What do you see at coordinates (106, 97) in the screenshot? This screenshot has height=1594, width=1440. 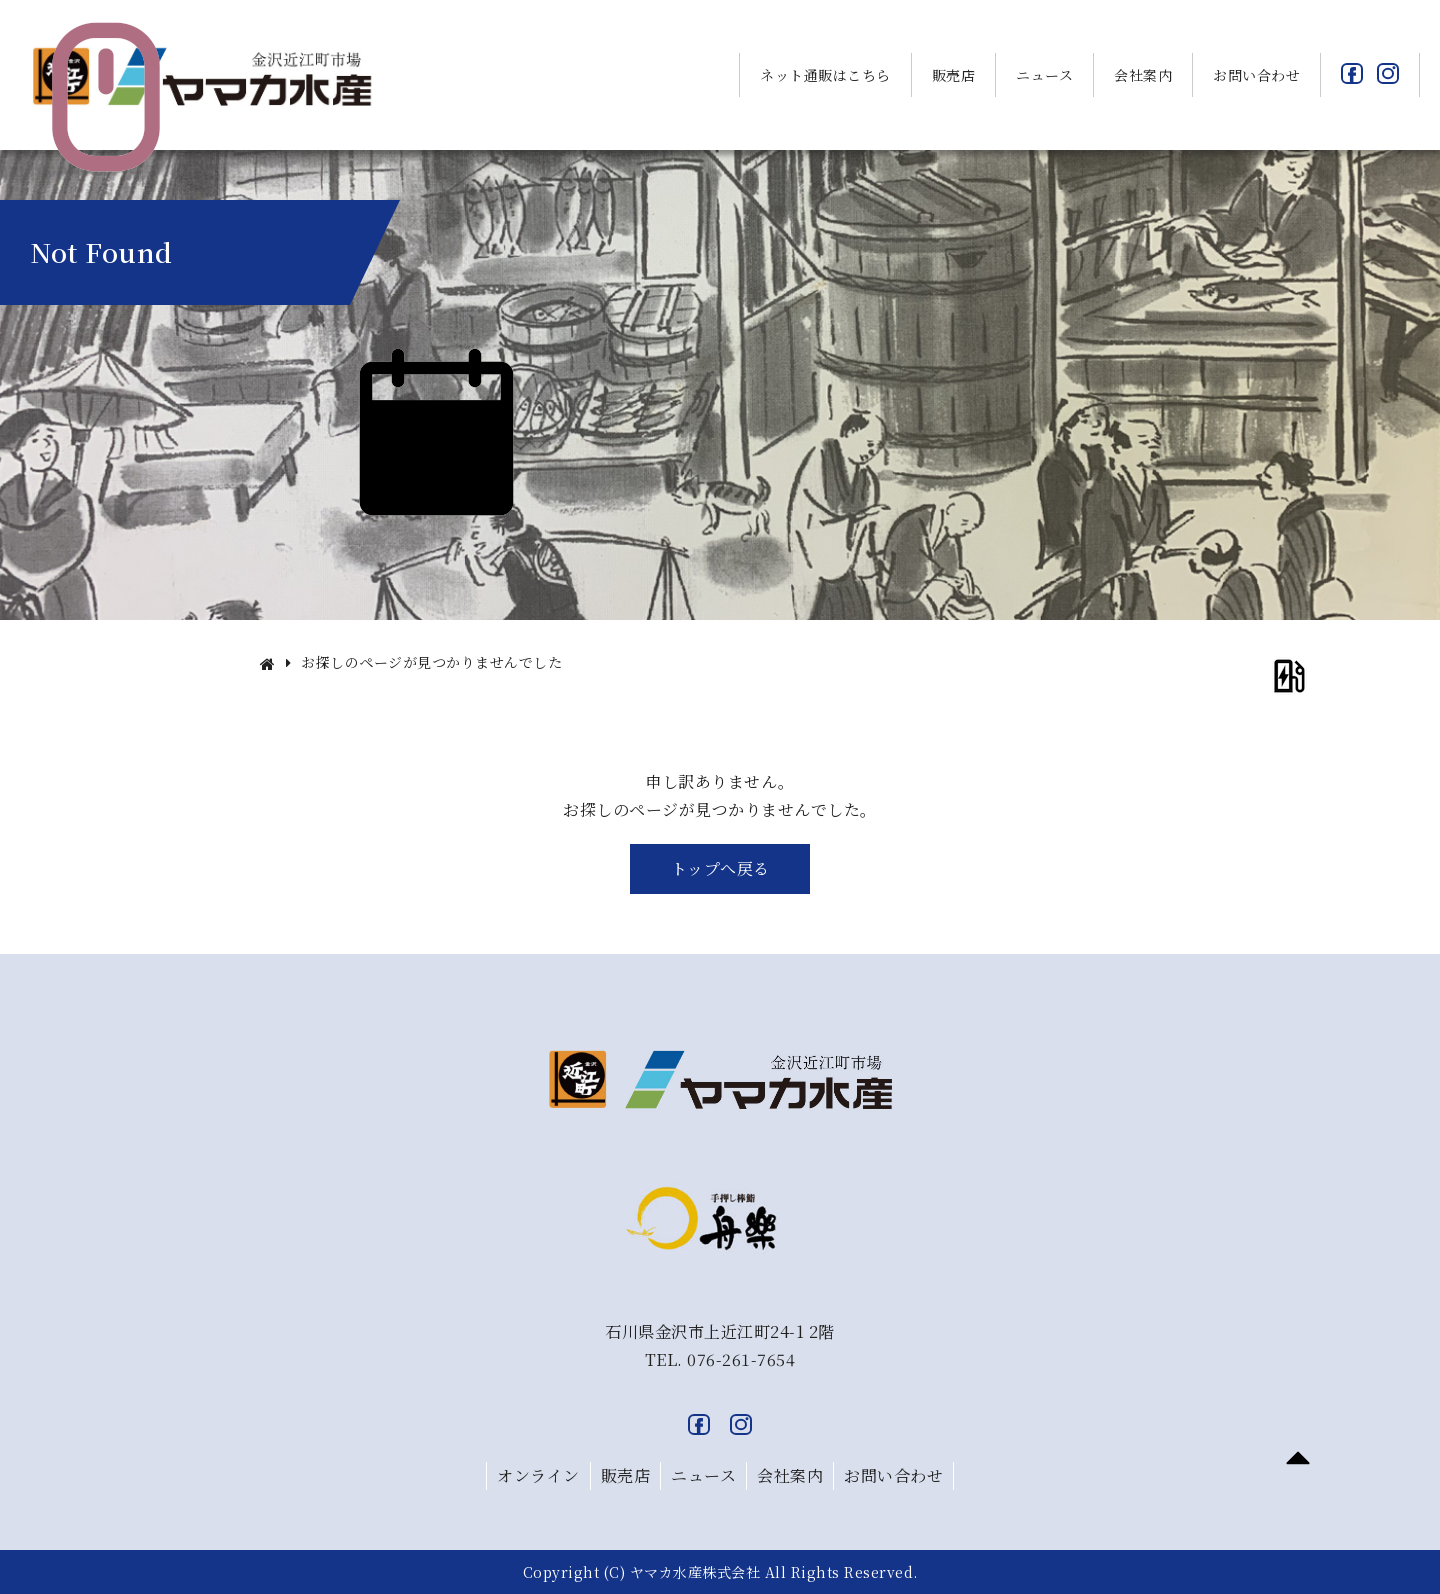 I see `mouse input device indicator` at bounding box center [106, 97].